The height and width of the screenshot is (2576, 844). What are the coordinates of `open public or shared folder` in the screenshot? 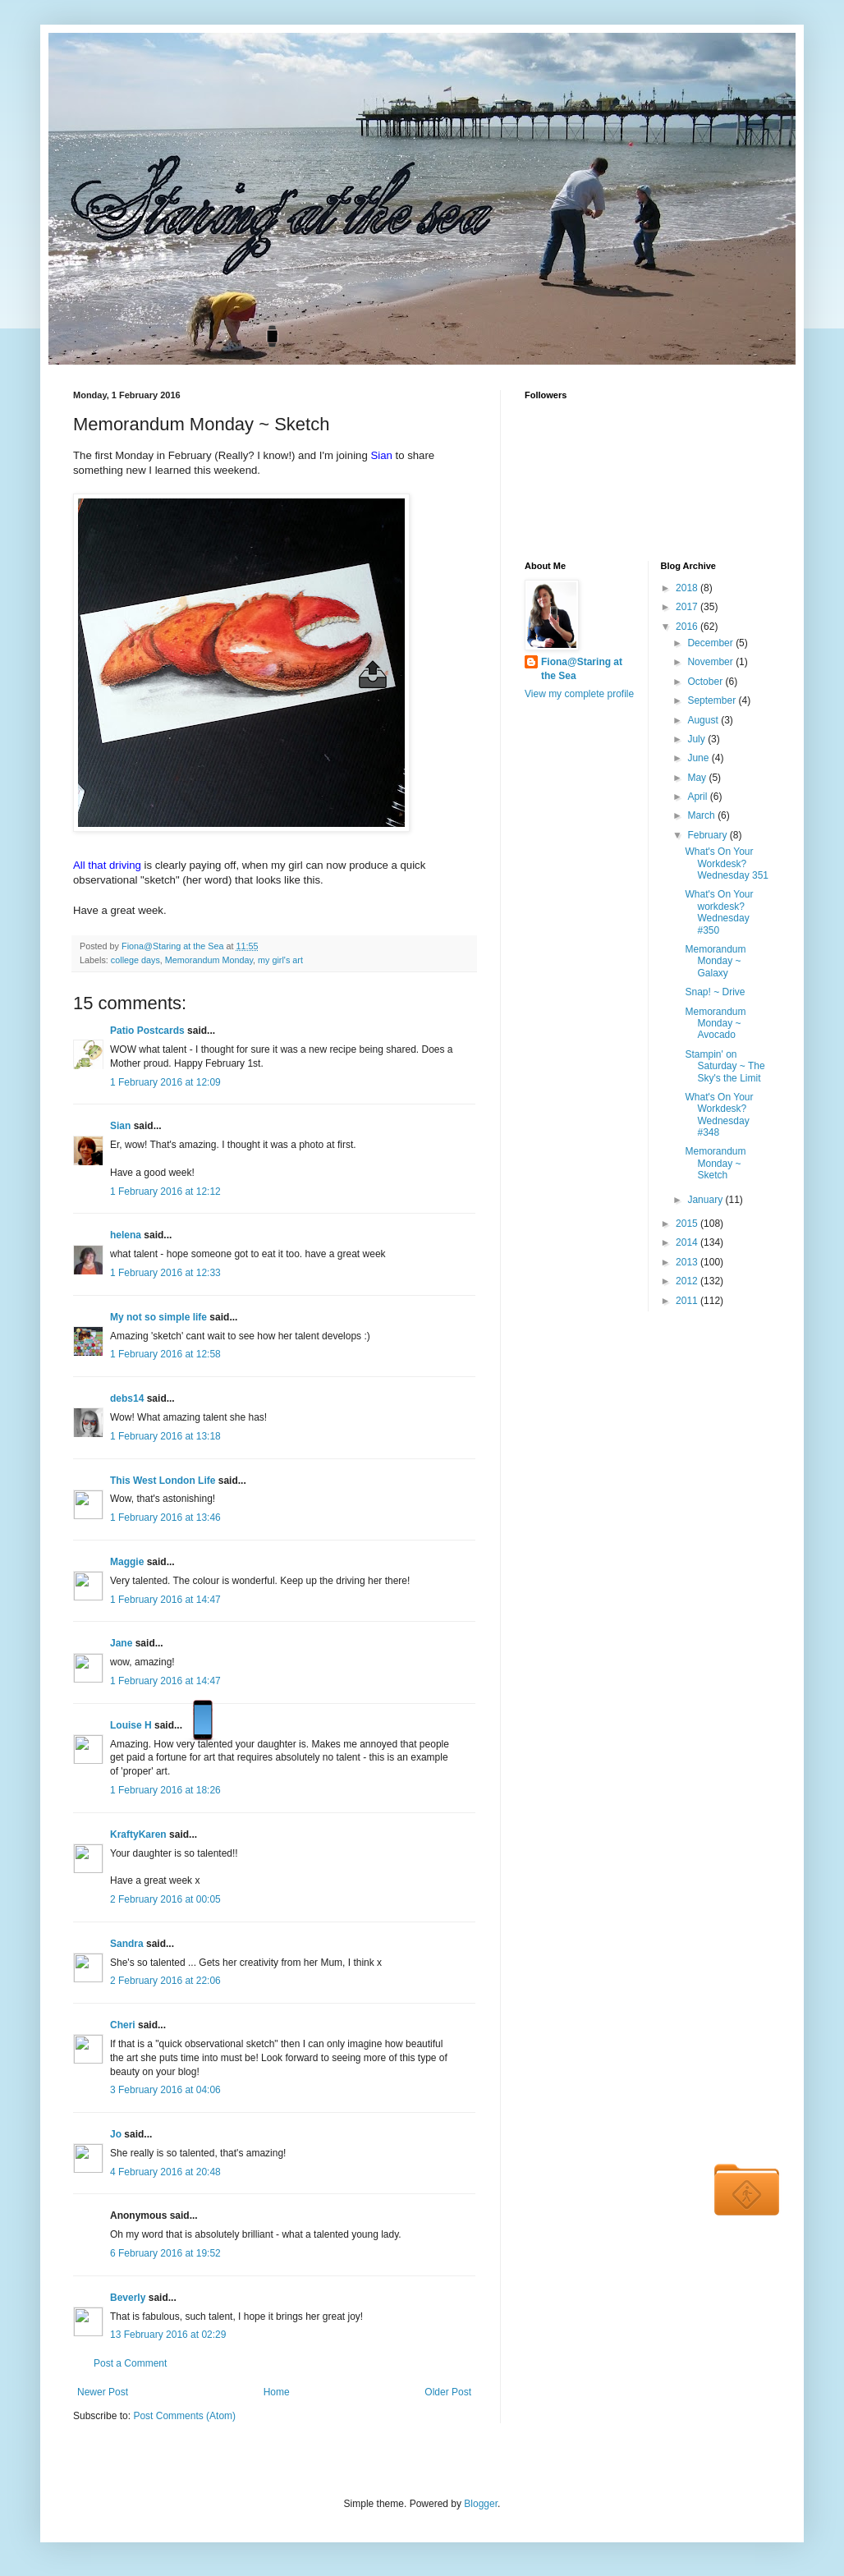 It's located at (746, 2189).